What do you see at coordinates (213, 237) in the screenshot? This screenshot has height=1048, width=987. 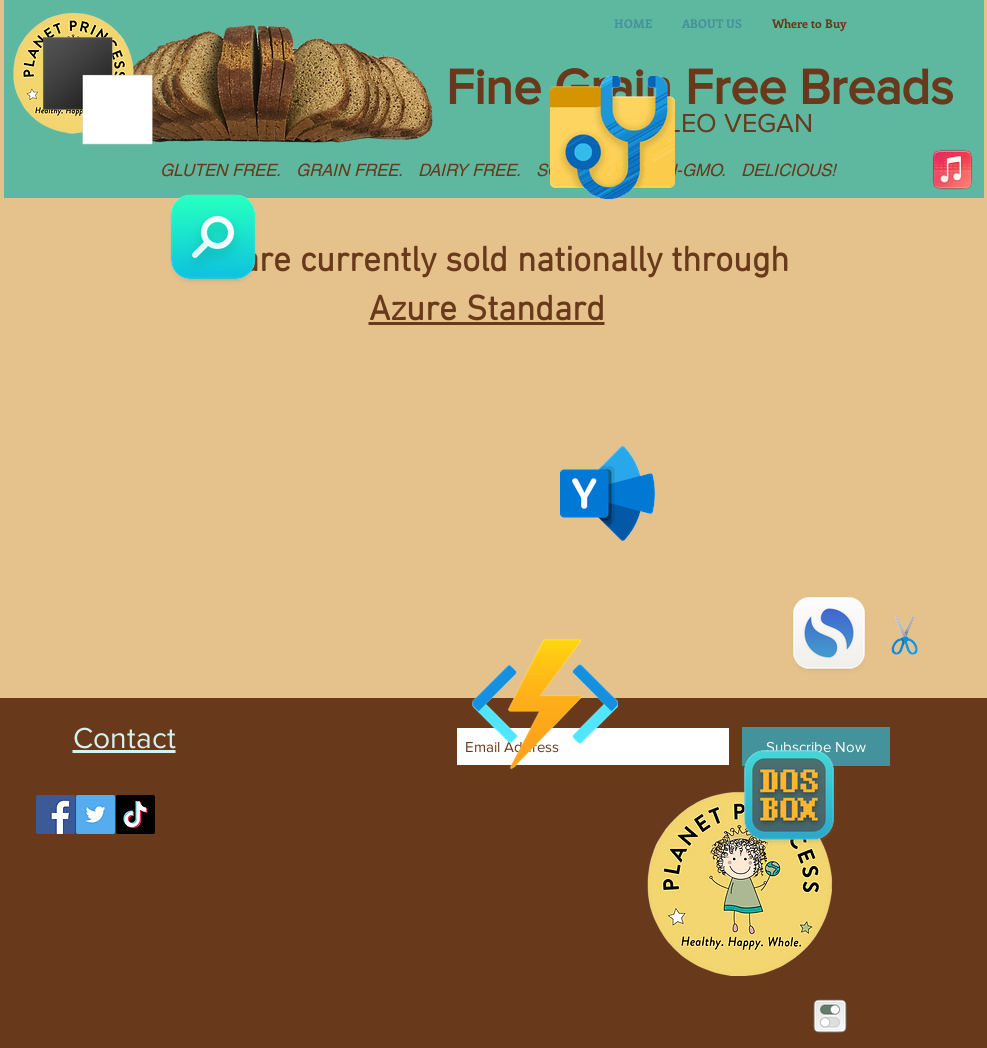 I see `open system log viewer` at bounding box center [213, 237].